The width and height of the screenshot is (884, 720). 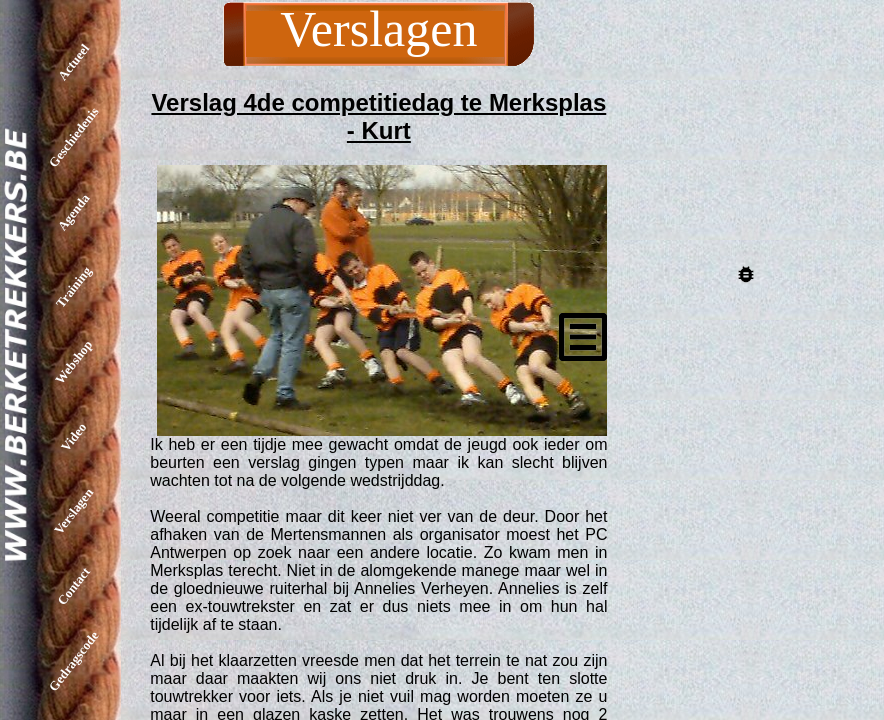 I want to click on switch to horizontal layout view, so click(x=583, y=337).